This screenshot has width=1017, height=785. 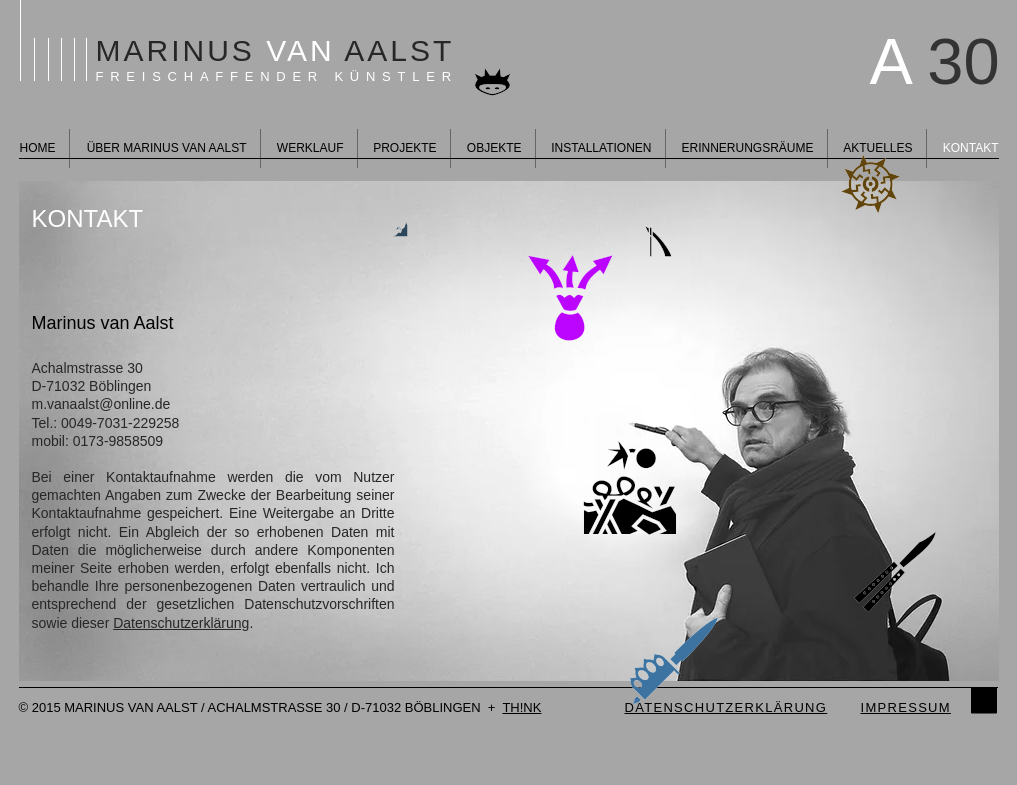 What do you see at coordinates (492, 82) in the screenshot?
I see `activate defense or shield ability` at bounding box center [492, 82].